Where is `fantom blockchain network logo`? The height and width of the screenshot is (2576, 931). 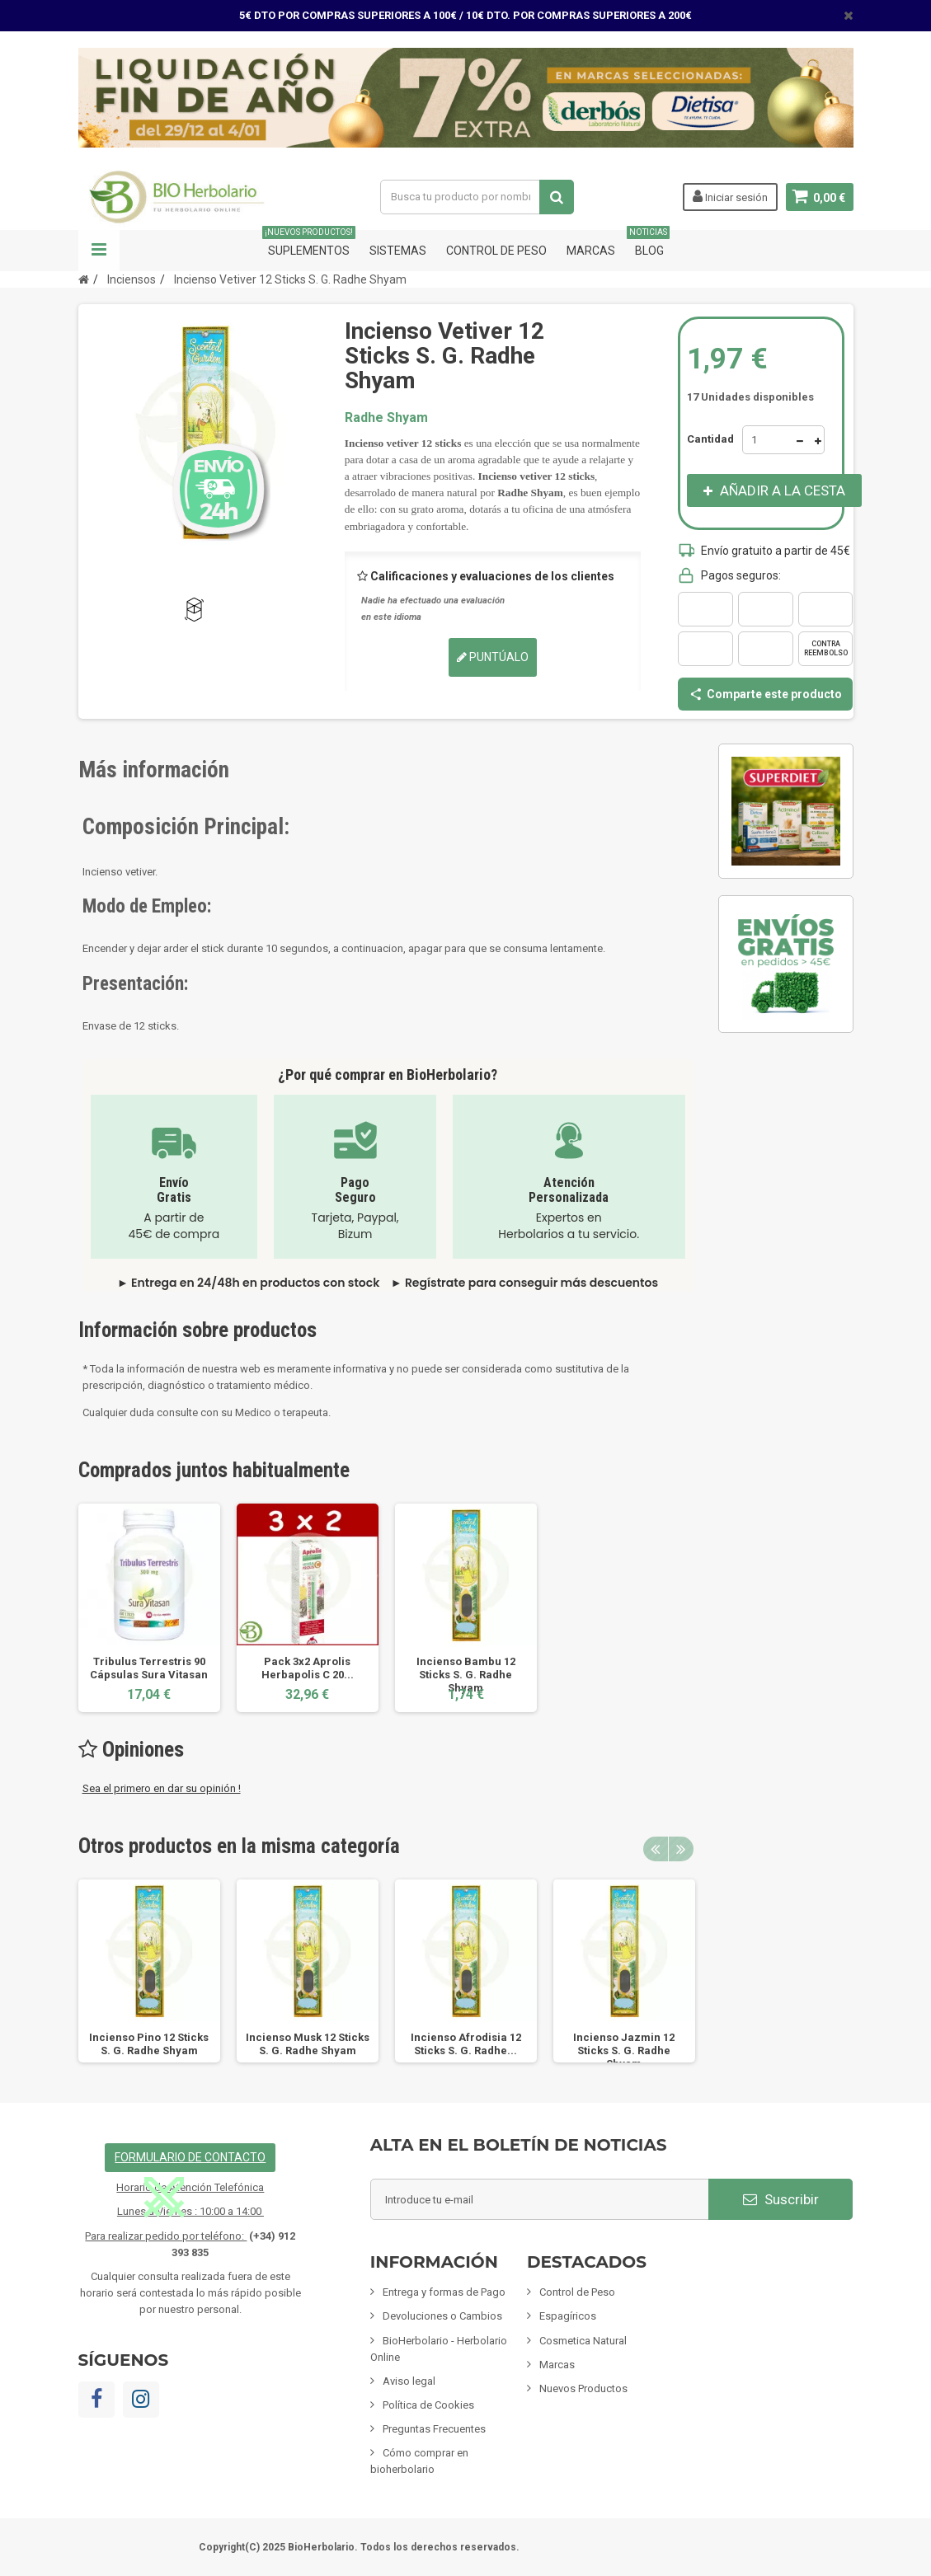
fantom blockchain network logo is located at coordinates (194, 609).